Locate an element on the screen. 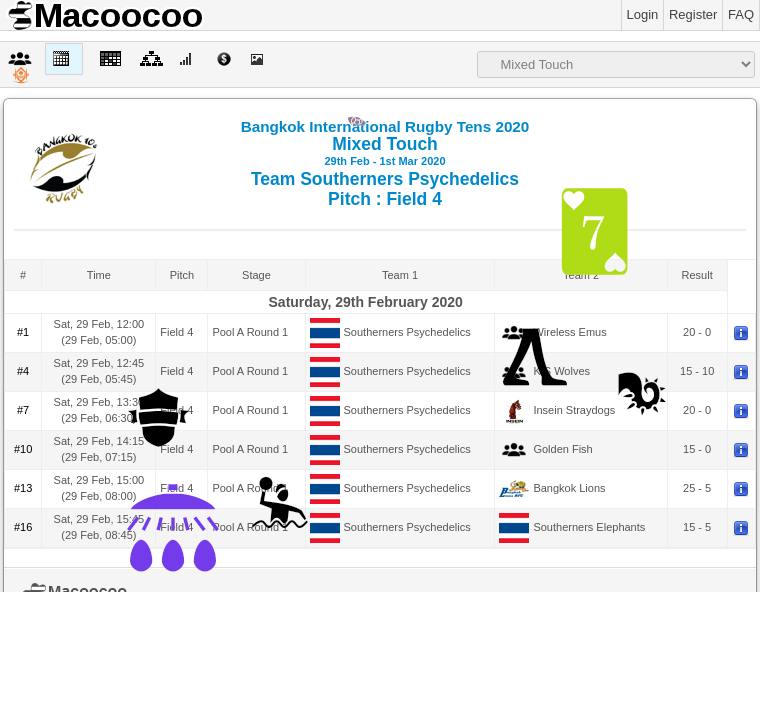 This screenshot has width=760, height=720. access water polo game or activity is located at coordinates (280, 502).